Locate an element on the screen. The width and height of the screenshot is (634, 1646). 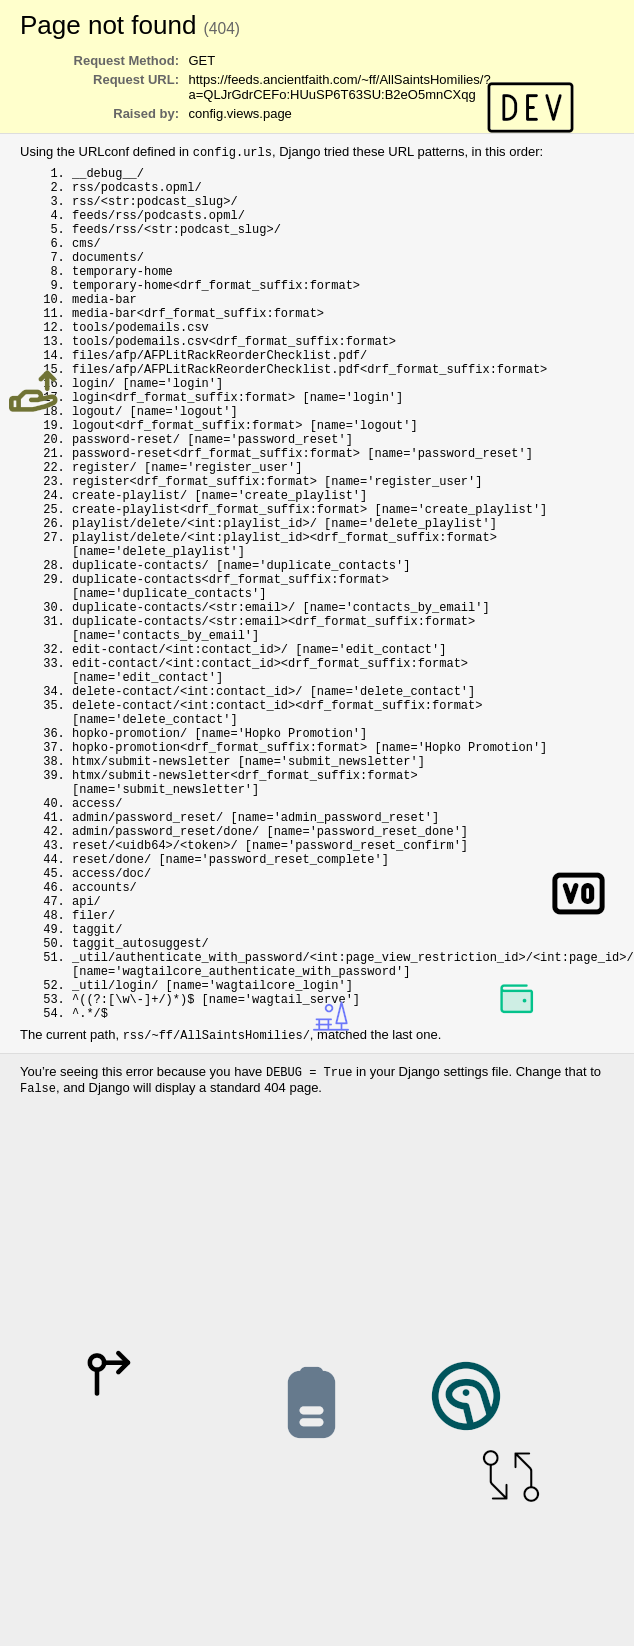
visit dev.to community profile is located at coordinates (530, 107).